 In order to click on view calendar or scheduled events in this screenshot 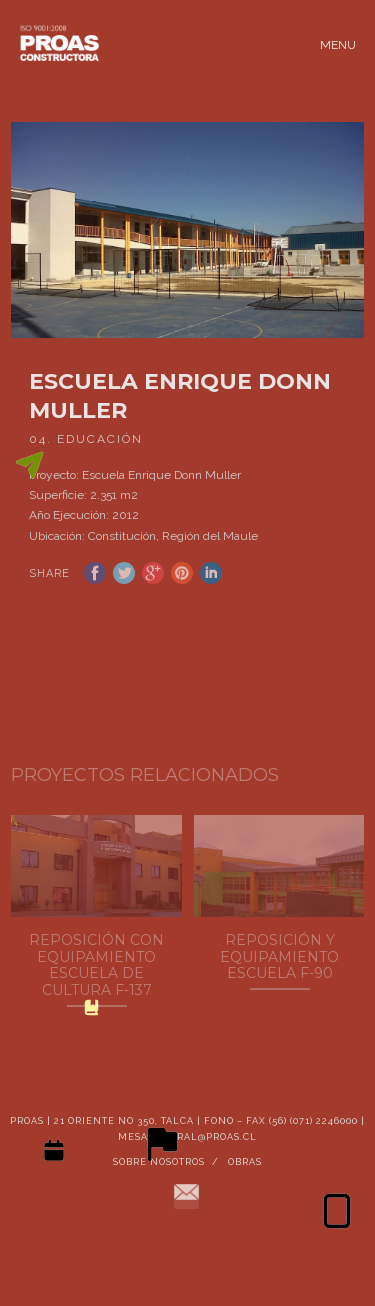, I will do `click(54, 1151)`.